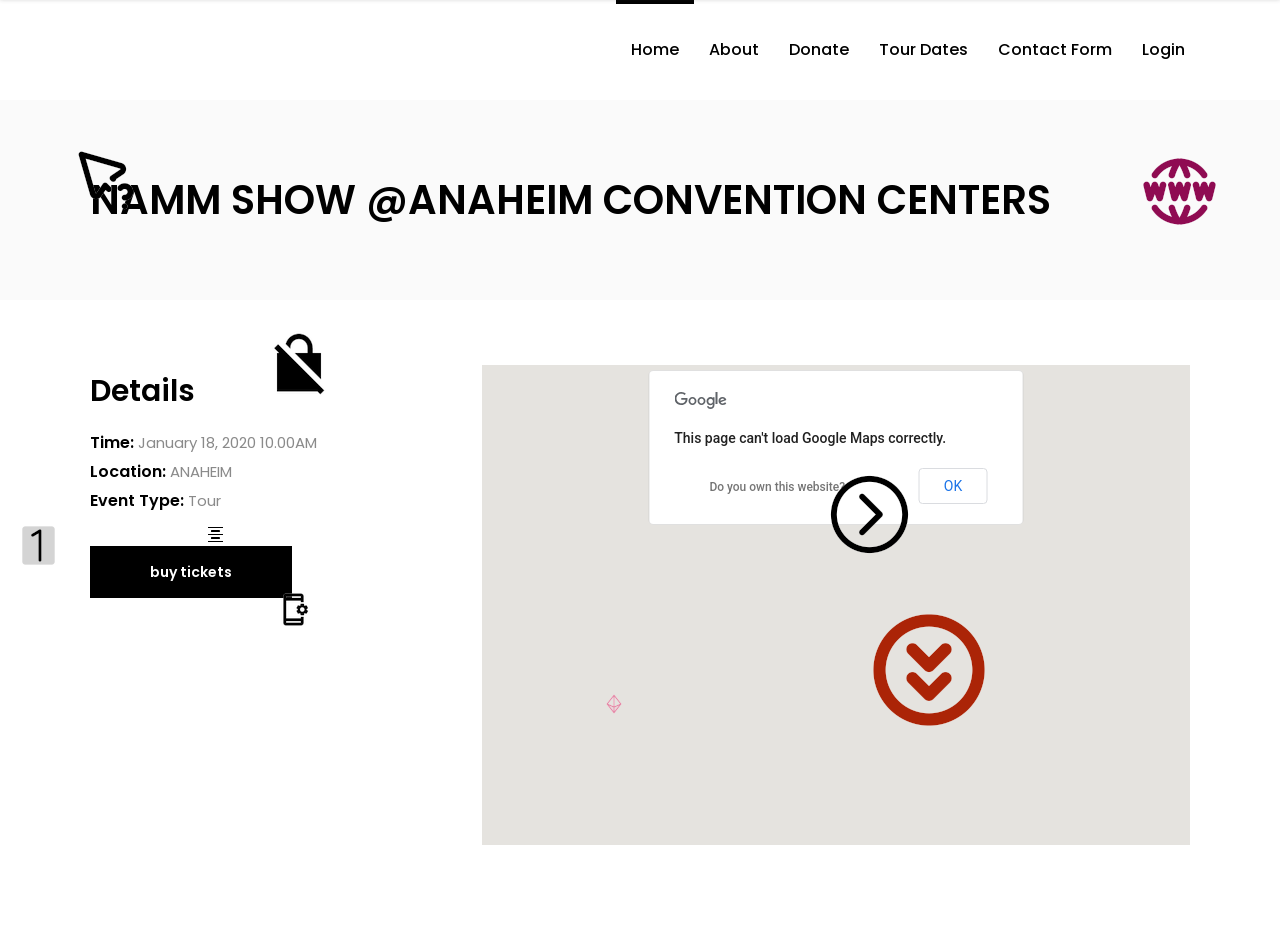 Image resolution: width=1280 pixels, height=935 pixels. I want to click on center align text, so click(215, 534).